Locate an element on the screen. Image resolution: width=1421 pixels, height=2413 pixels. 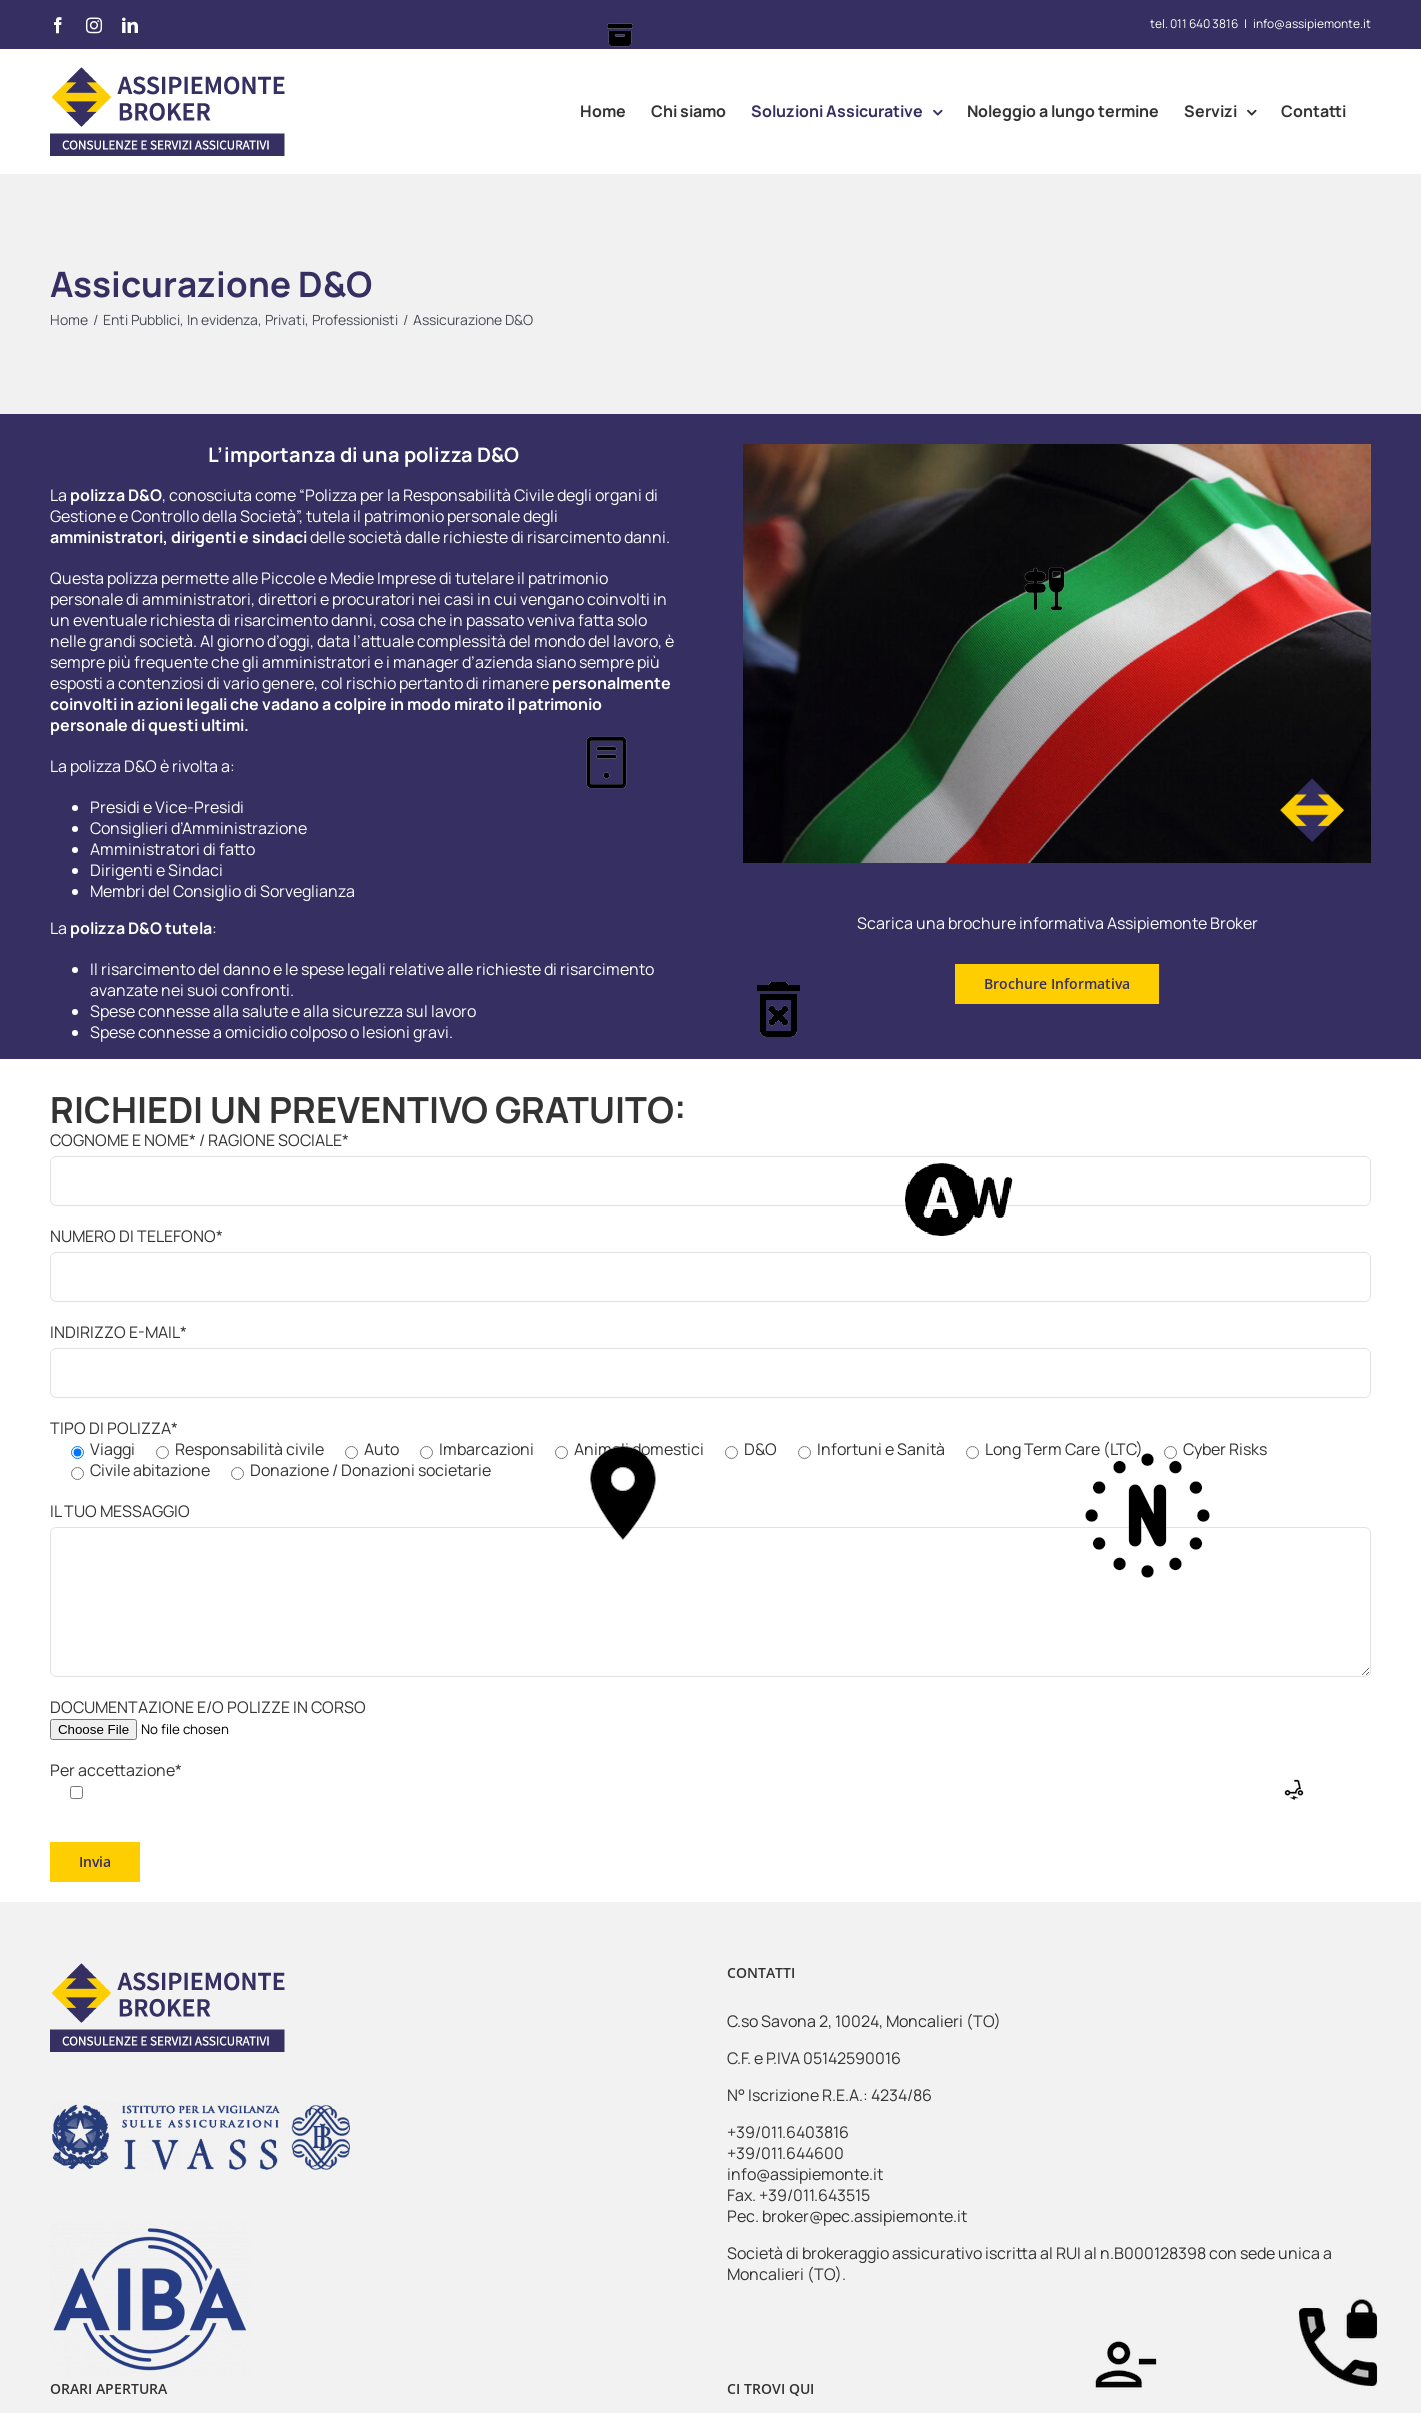
find nearby electric scooter rentals is located at coordinates (1294, 1790).